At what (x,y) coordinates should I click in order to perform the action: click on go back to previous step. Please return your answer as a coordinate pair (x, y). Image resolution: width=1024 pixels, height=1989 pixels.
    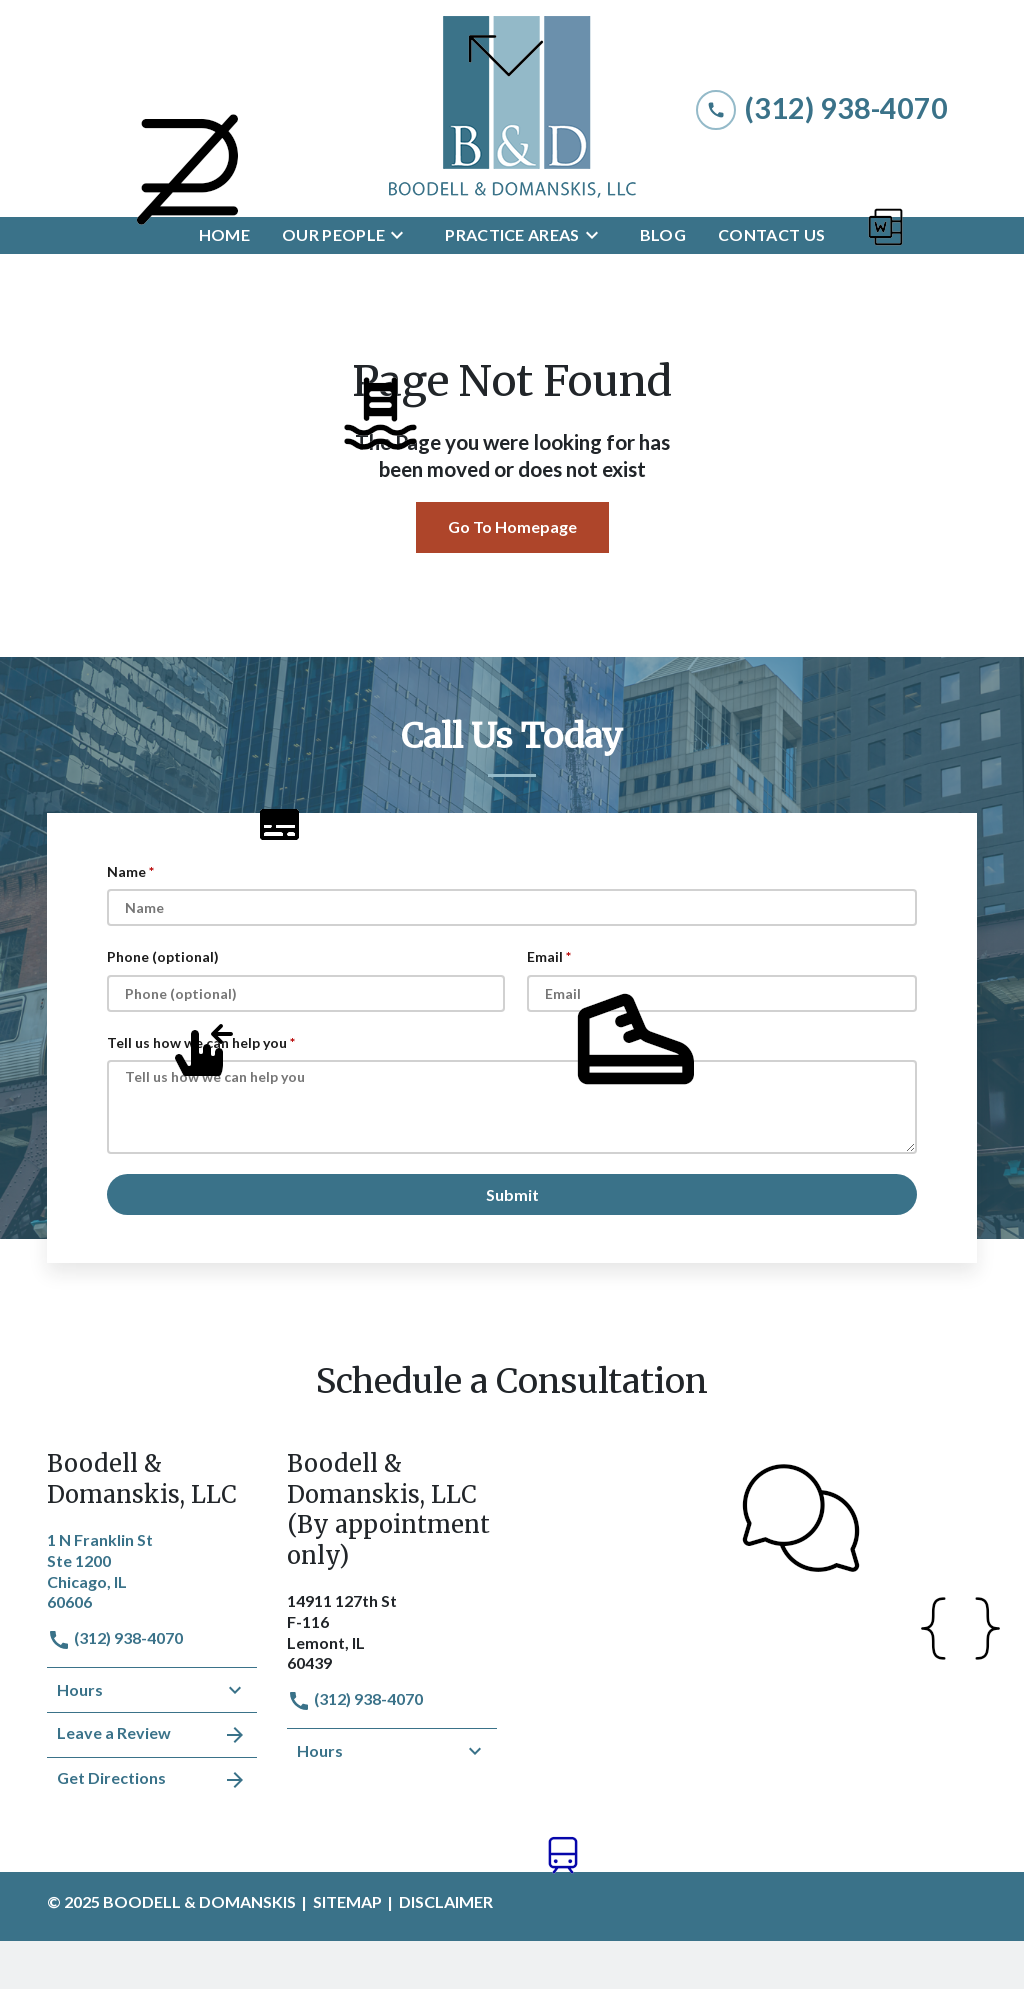
    Looking at the image, I should click on (506, 53).